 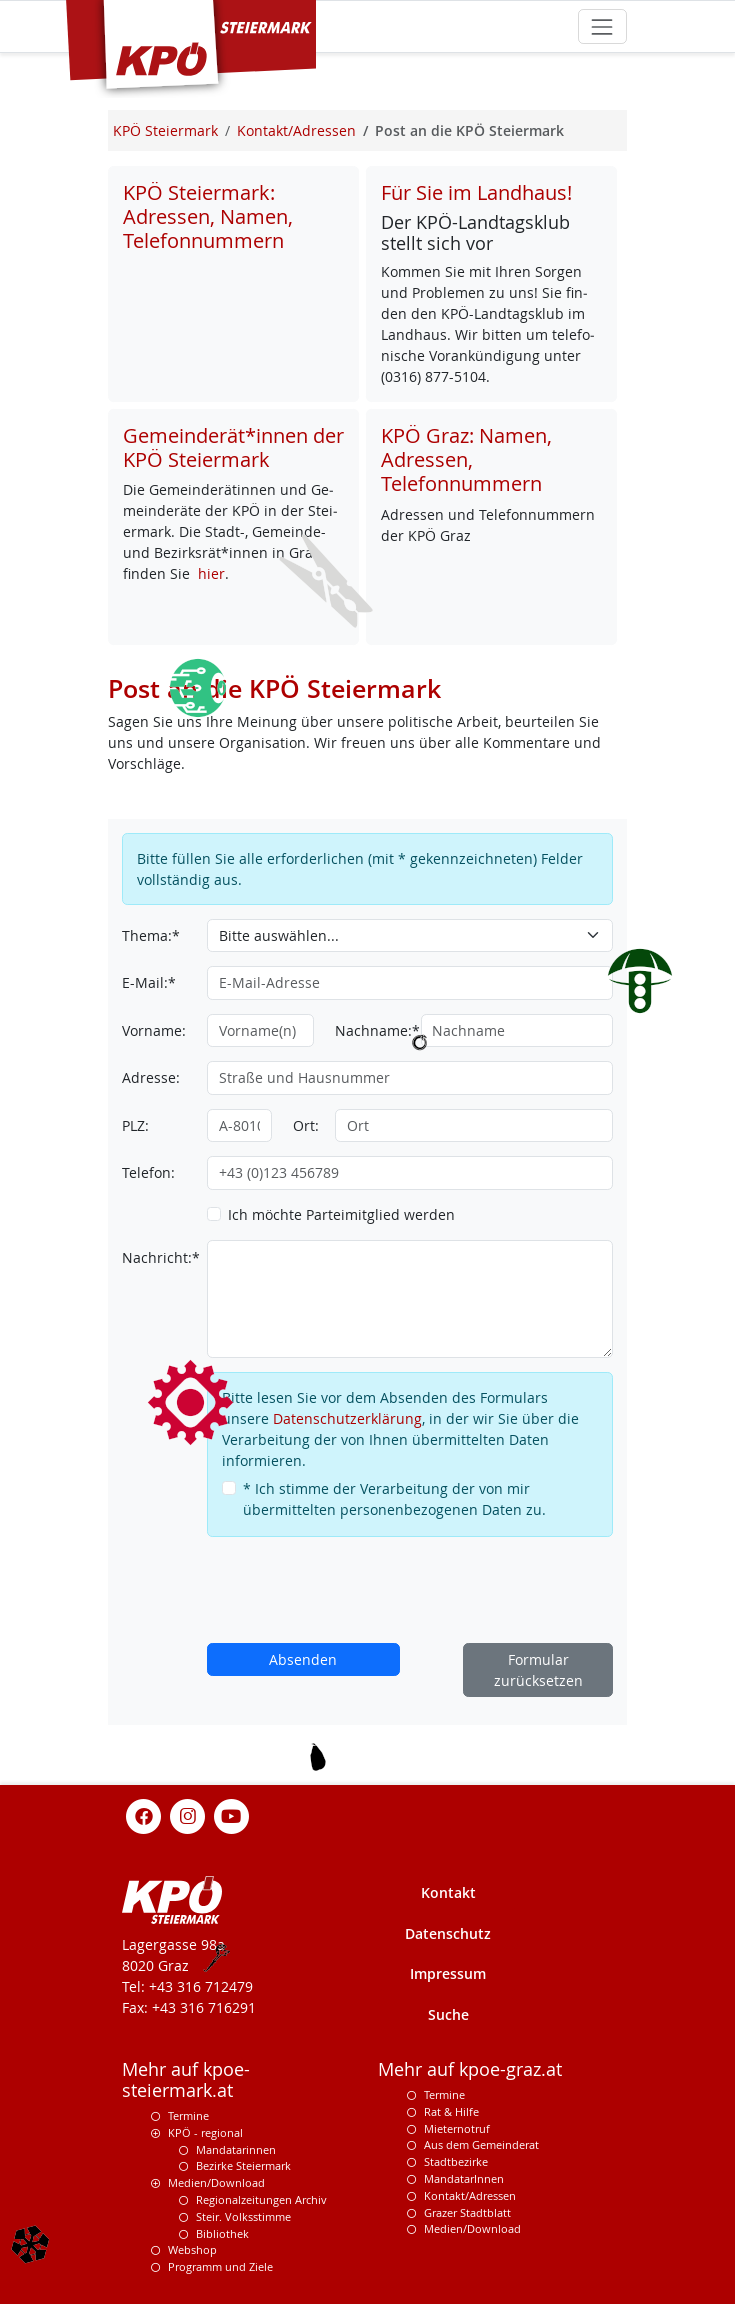 I want to click on select Sri Lanka as your country or region, so click(x=318, y=1757).